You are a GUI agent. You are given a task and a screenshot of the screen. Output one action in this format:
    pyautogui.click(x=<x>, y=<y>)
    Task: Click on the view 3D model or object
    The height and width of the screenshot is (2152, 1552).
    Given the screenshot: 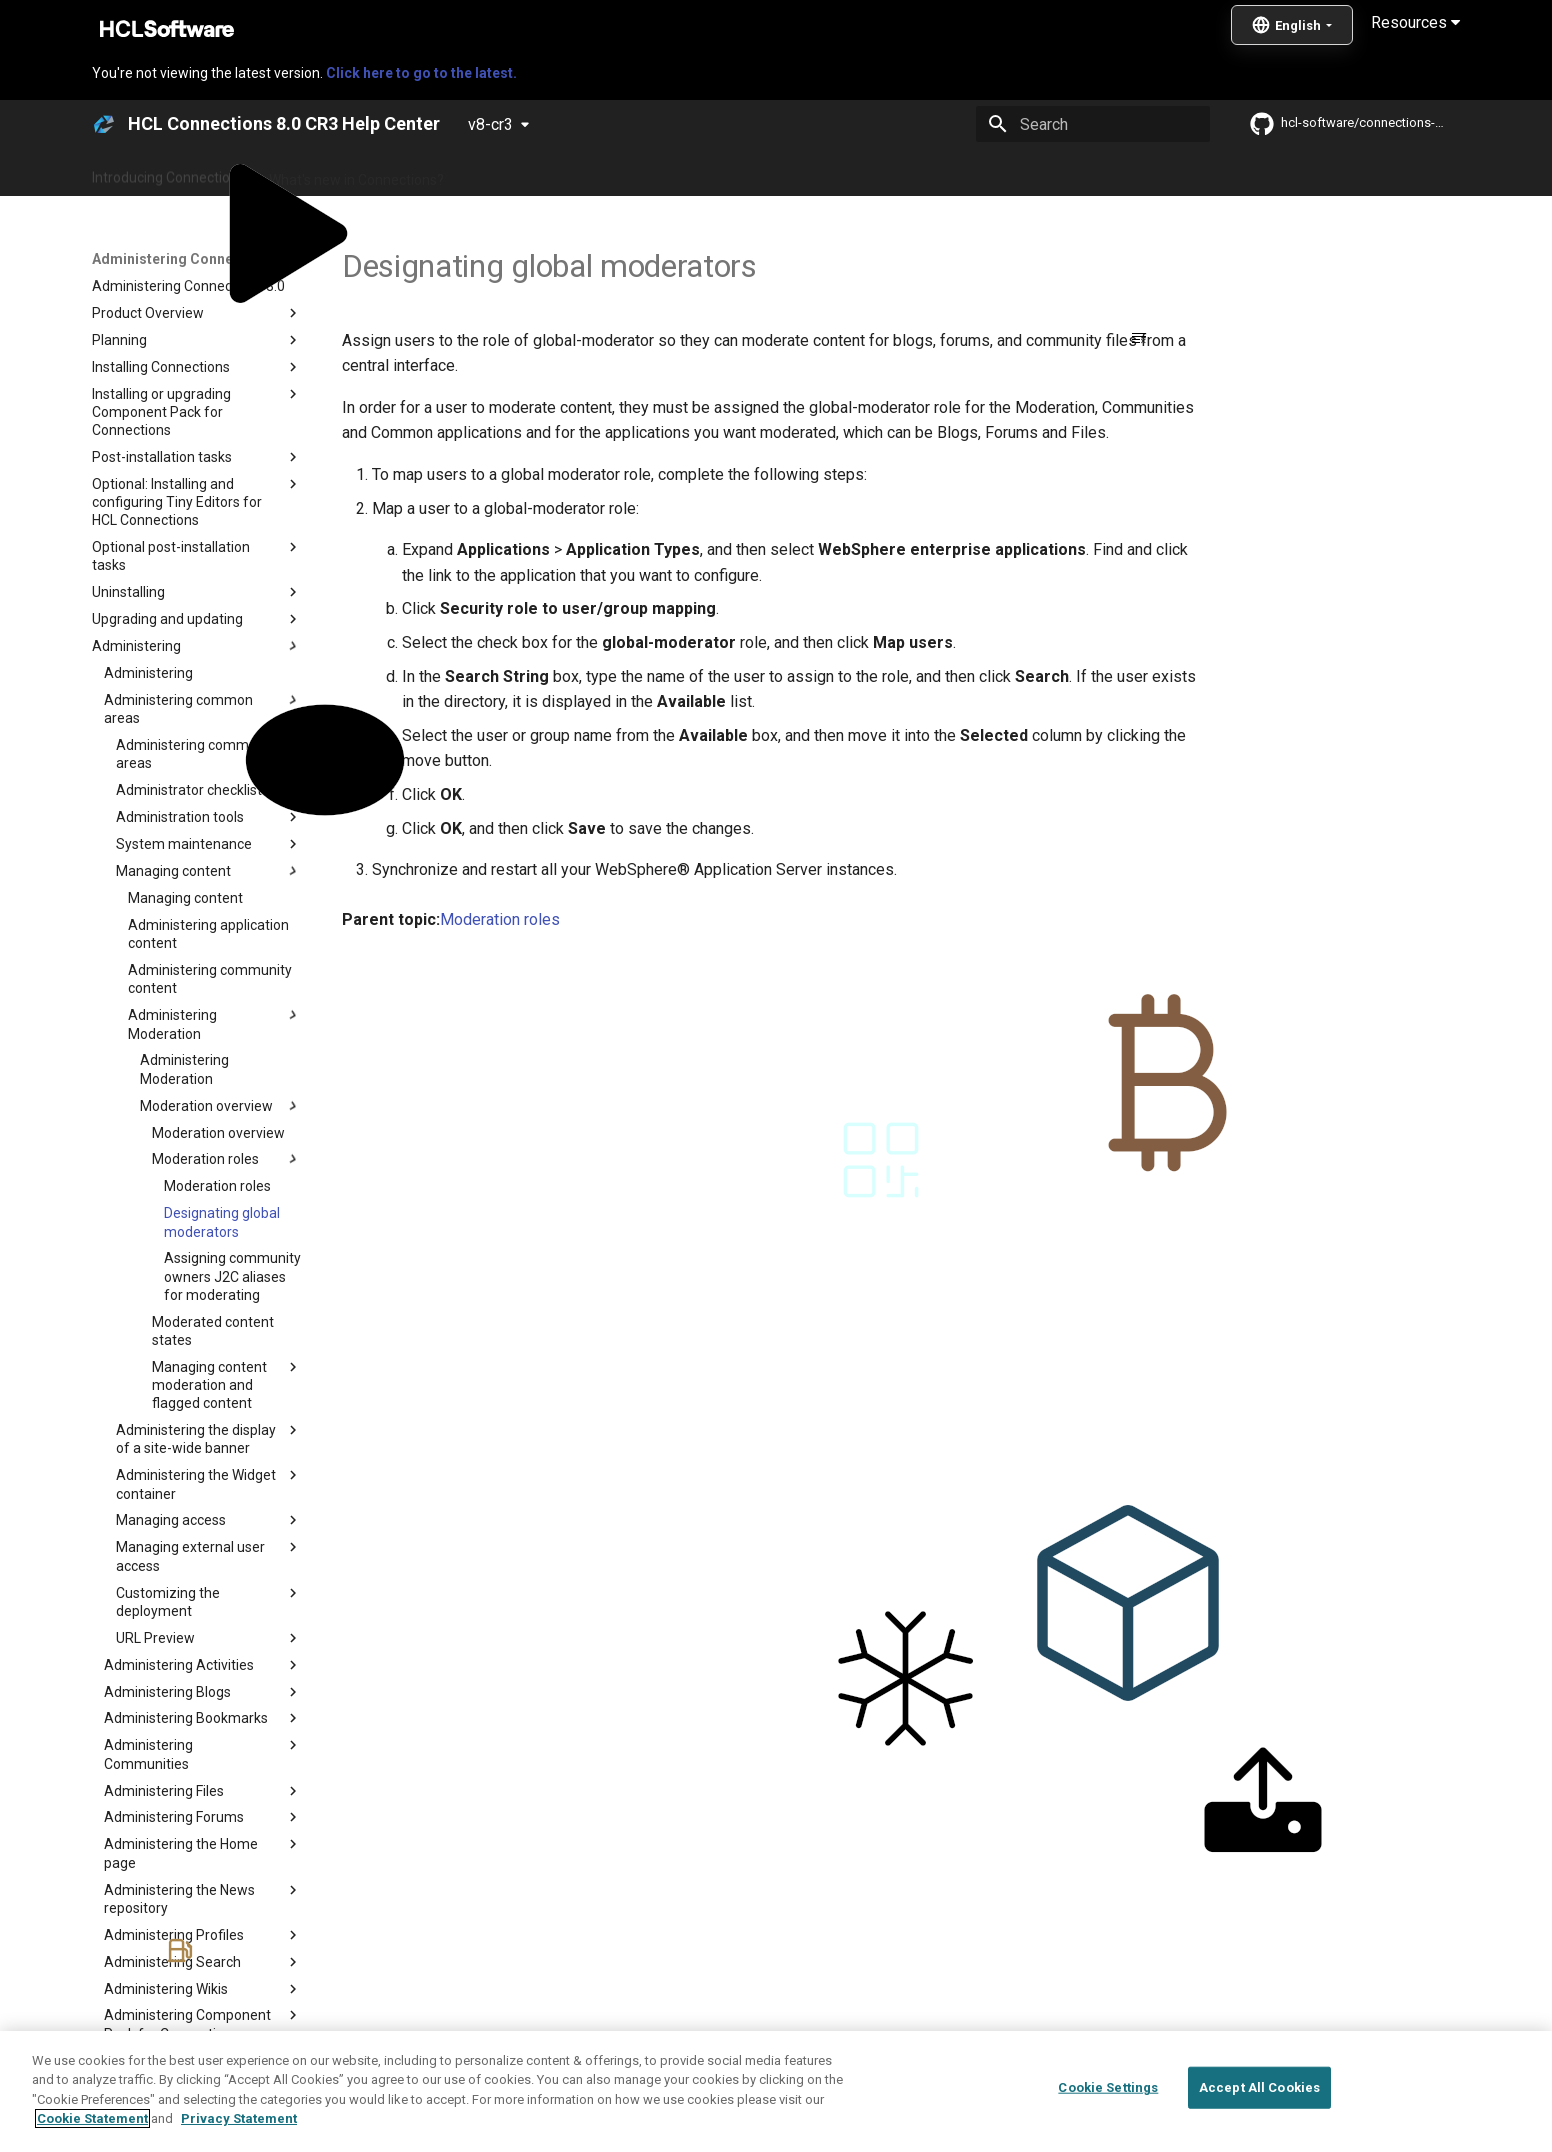 What is the action you would take?
    pyautogui.click(x=1128, y=1603)
    